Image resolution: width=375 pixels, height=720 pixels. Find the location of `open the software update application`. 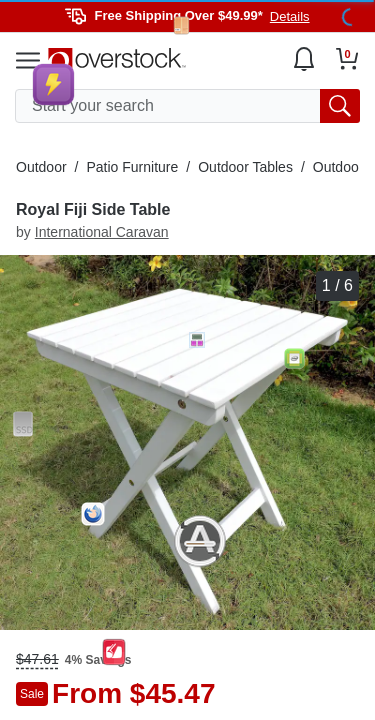

open the software update application is located at coordinates (200, 541).